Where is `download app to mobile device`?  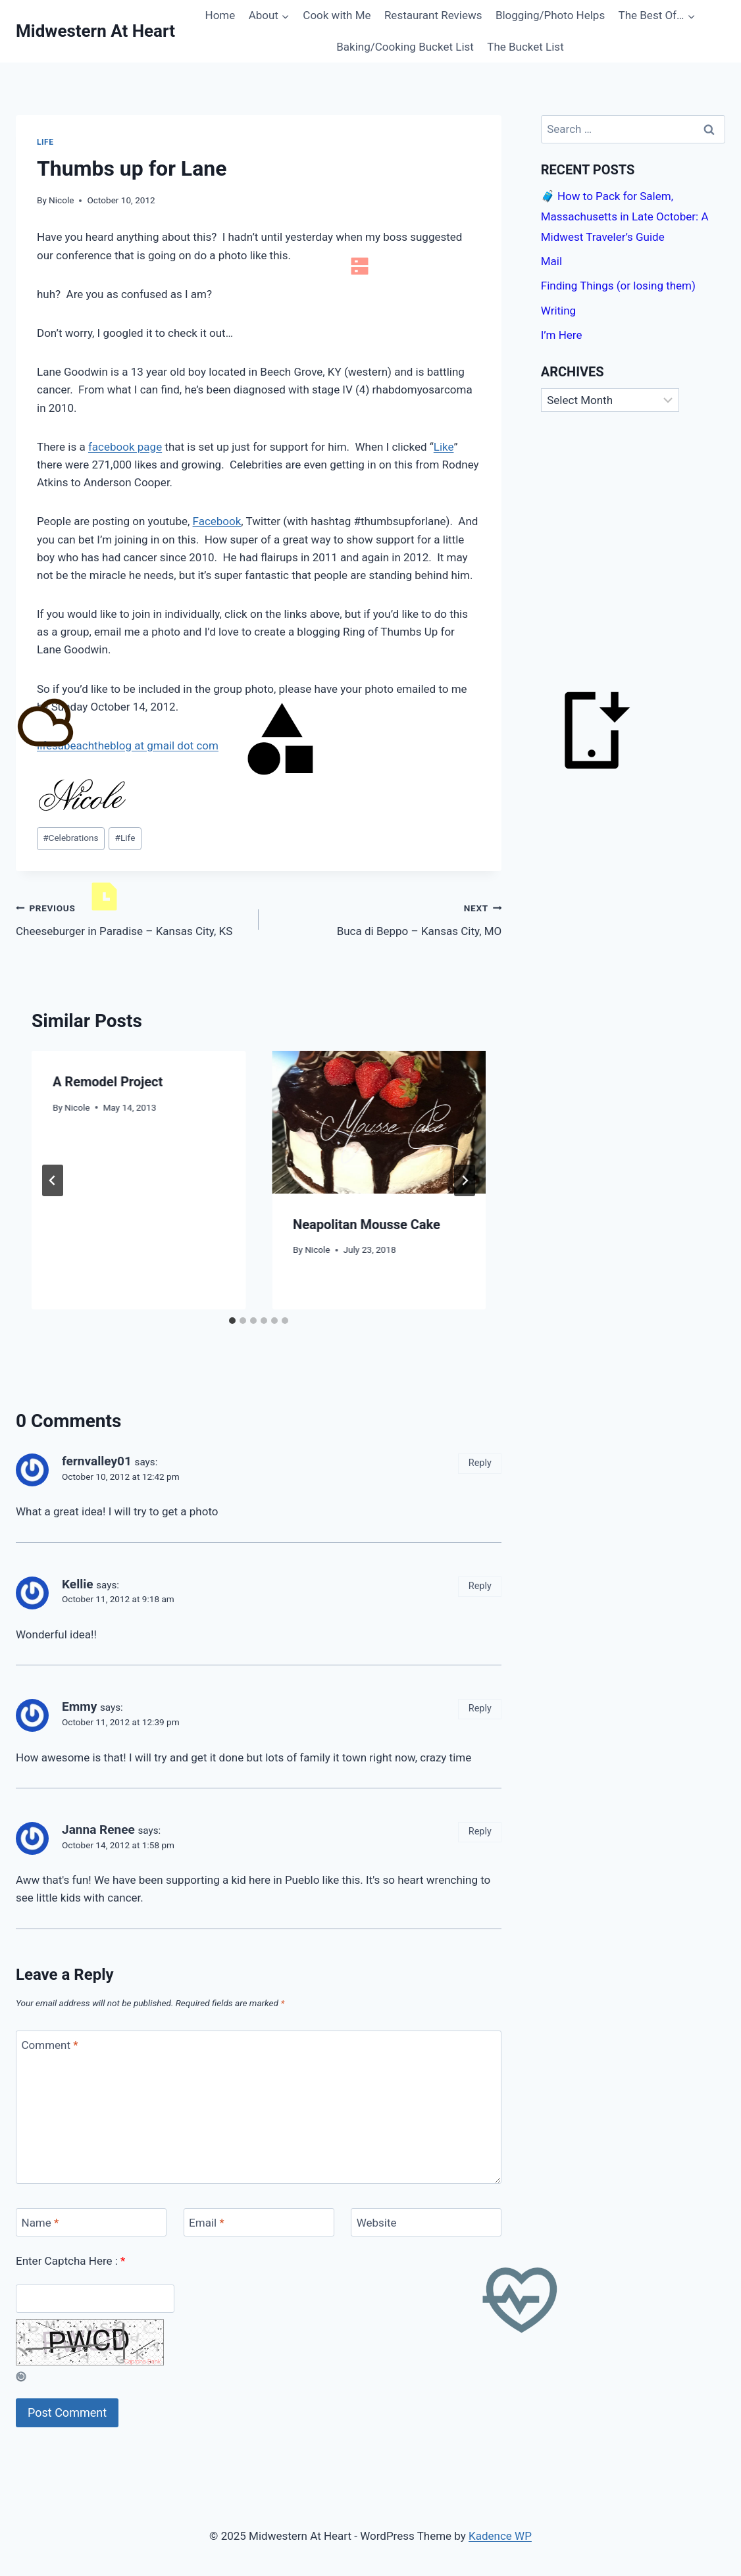 download app to mobile device is located at coordinates (592, 730).